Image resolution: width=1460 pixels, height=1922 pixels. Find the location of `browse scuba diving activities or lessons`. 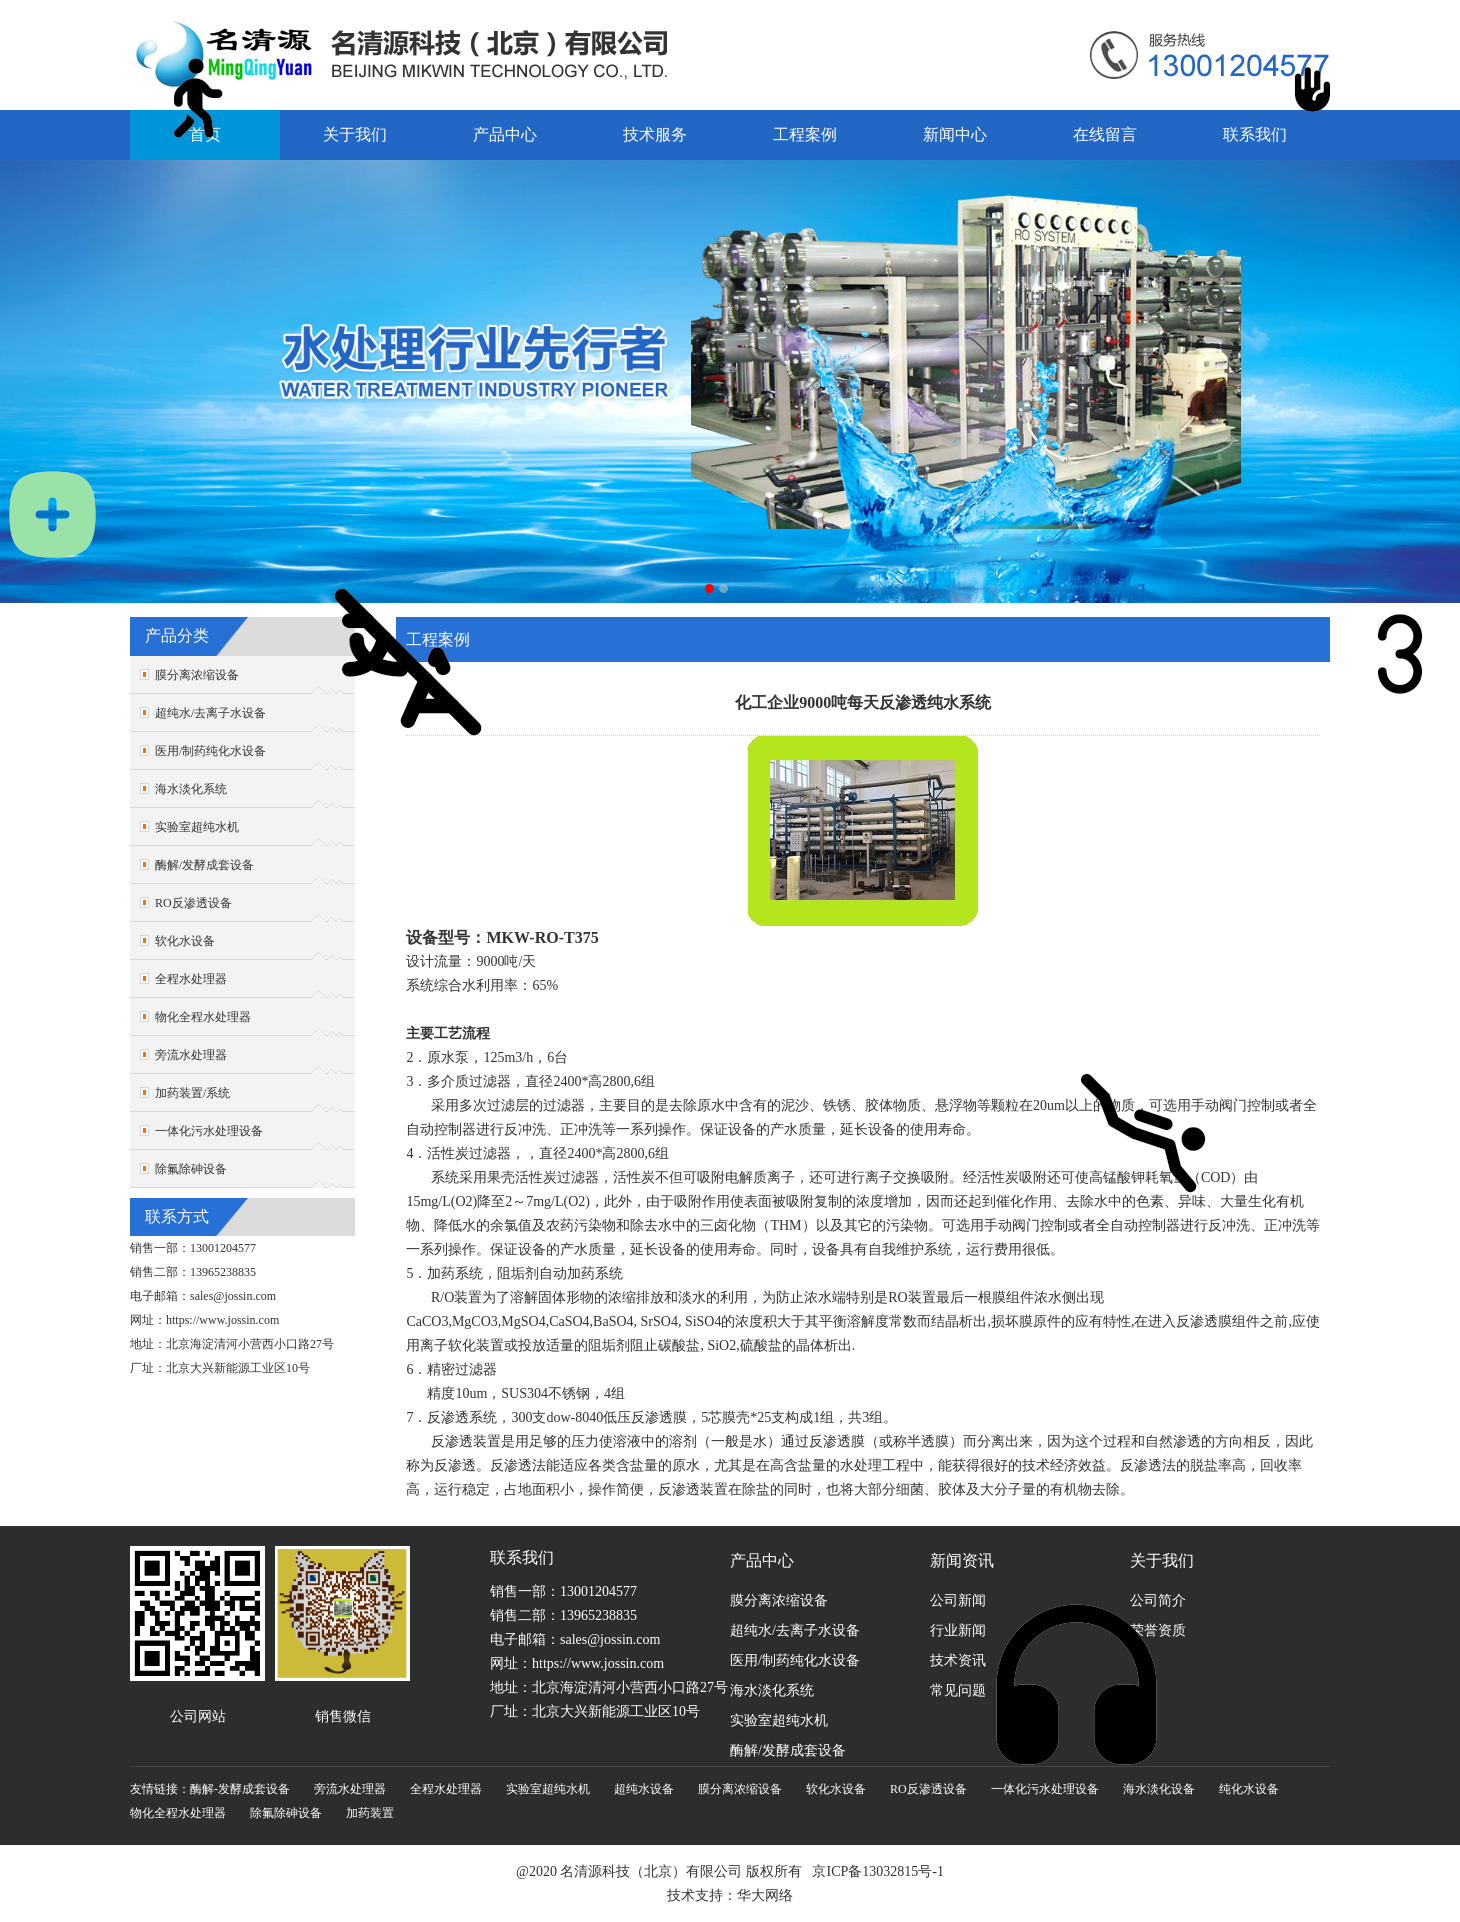

browse scuba diving activities or lessons is located at coordinates (1146, 1139).